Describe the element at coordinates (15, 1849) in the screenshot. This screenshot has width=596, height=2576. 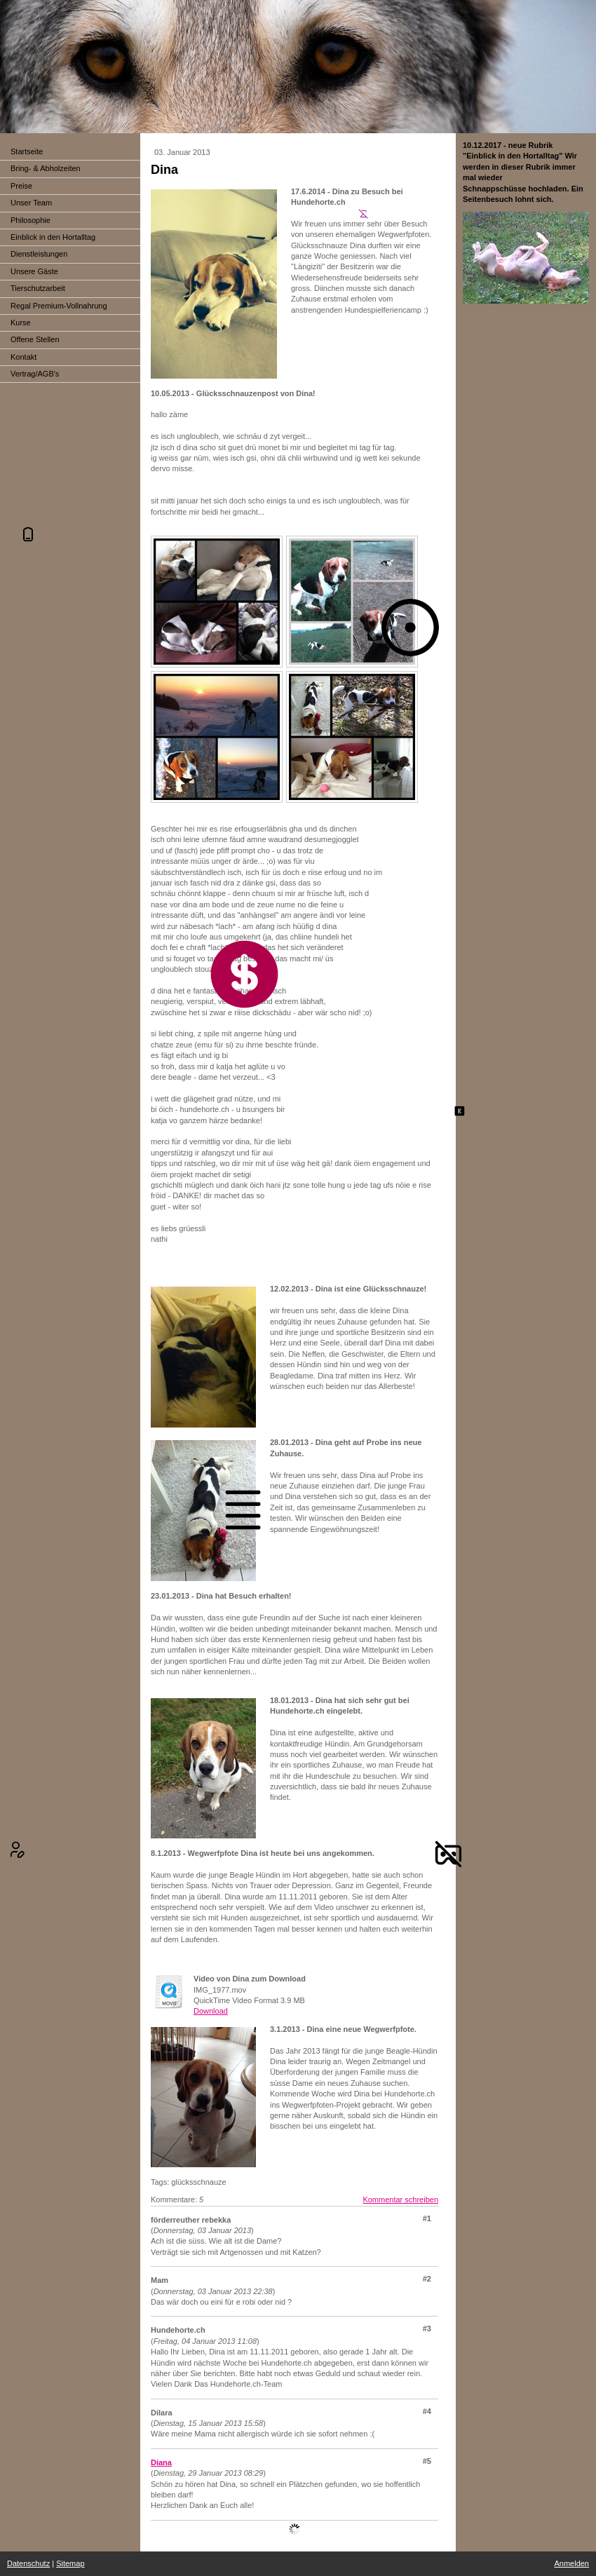
I see `edit your profile information` at that location.